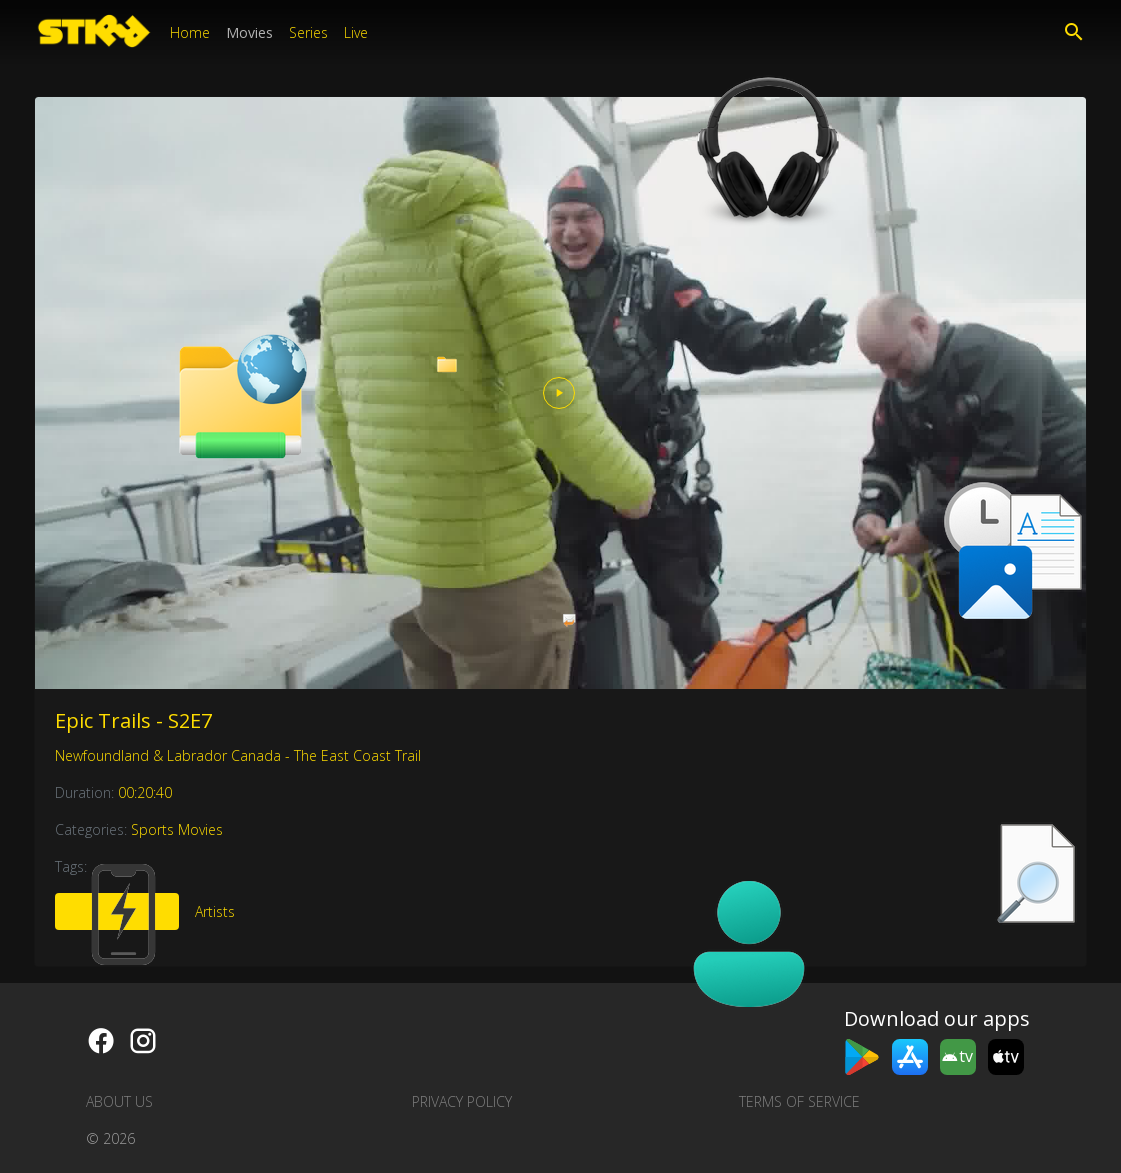 The image size is (1121, 1173). What do you see at coordinates (569, 619) in the screenshot?
I see `reply to the sender of this email` at bounding box center [569, 619].